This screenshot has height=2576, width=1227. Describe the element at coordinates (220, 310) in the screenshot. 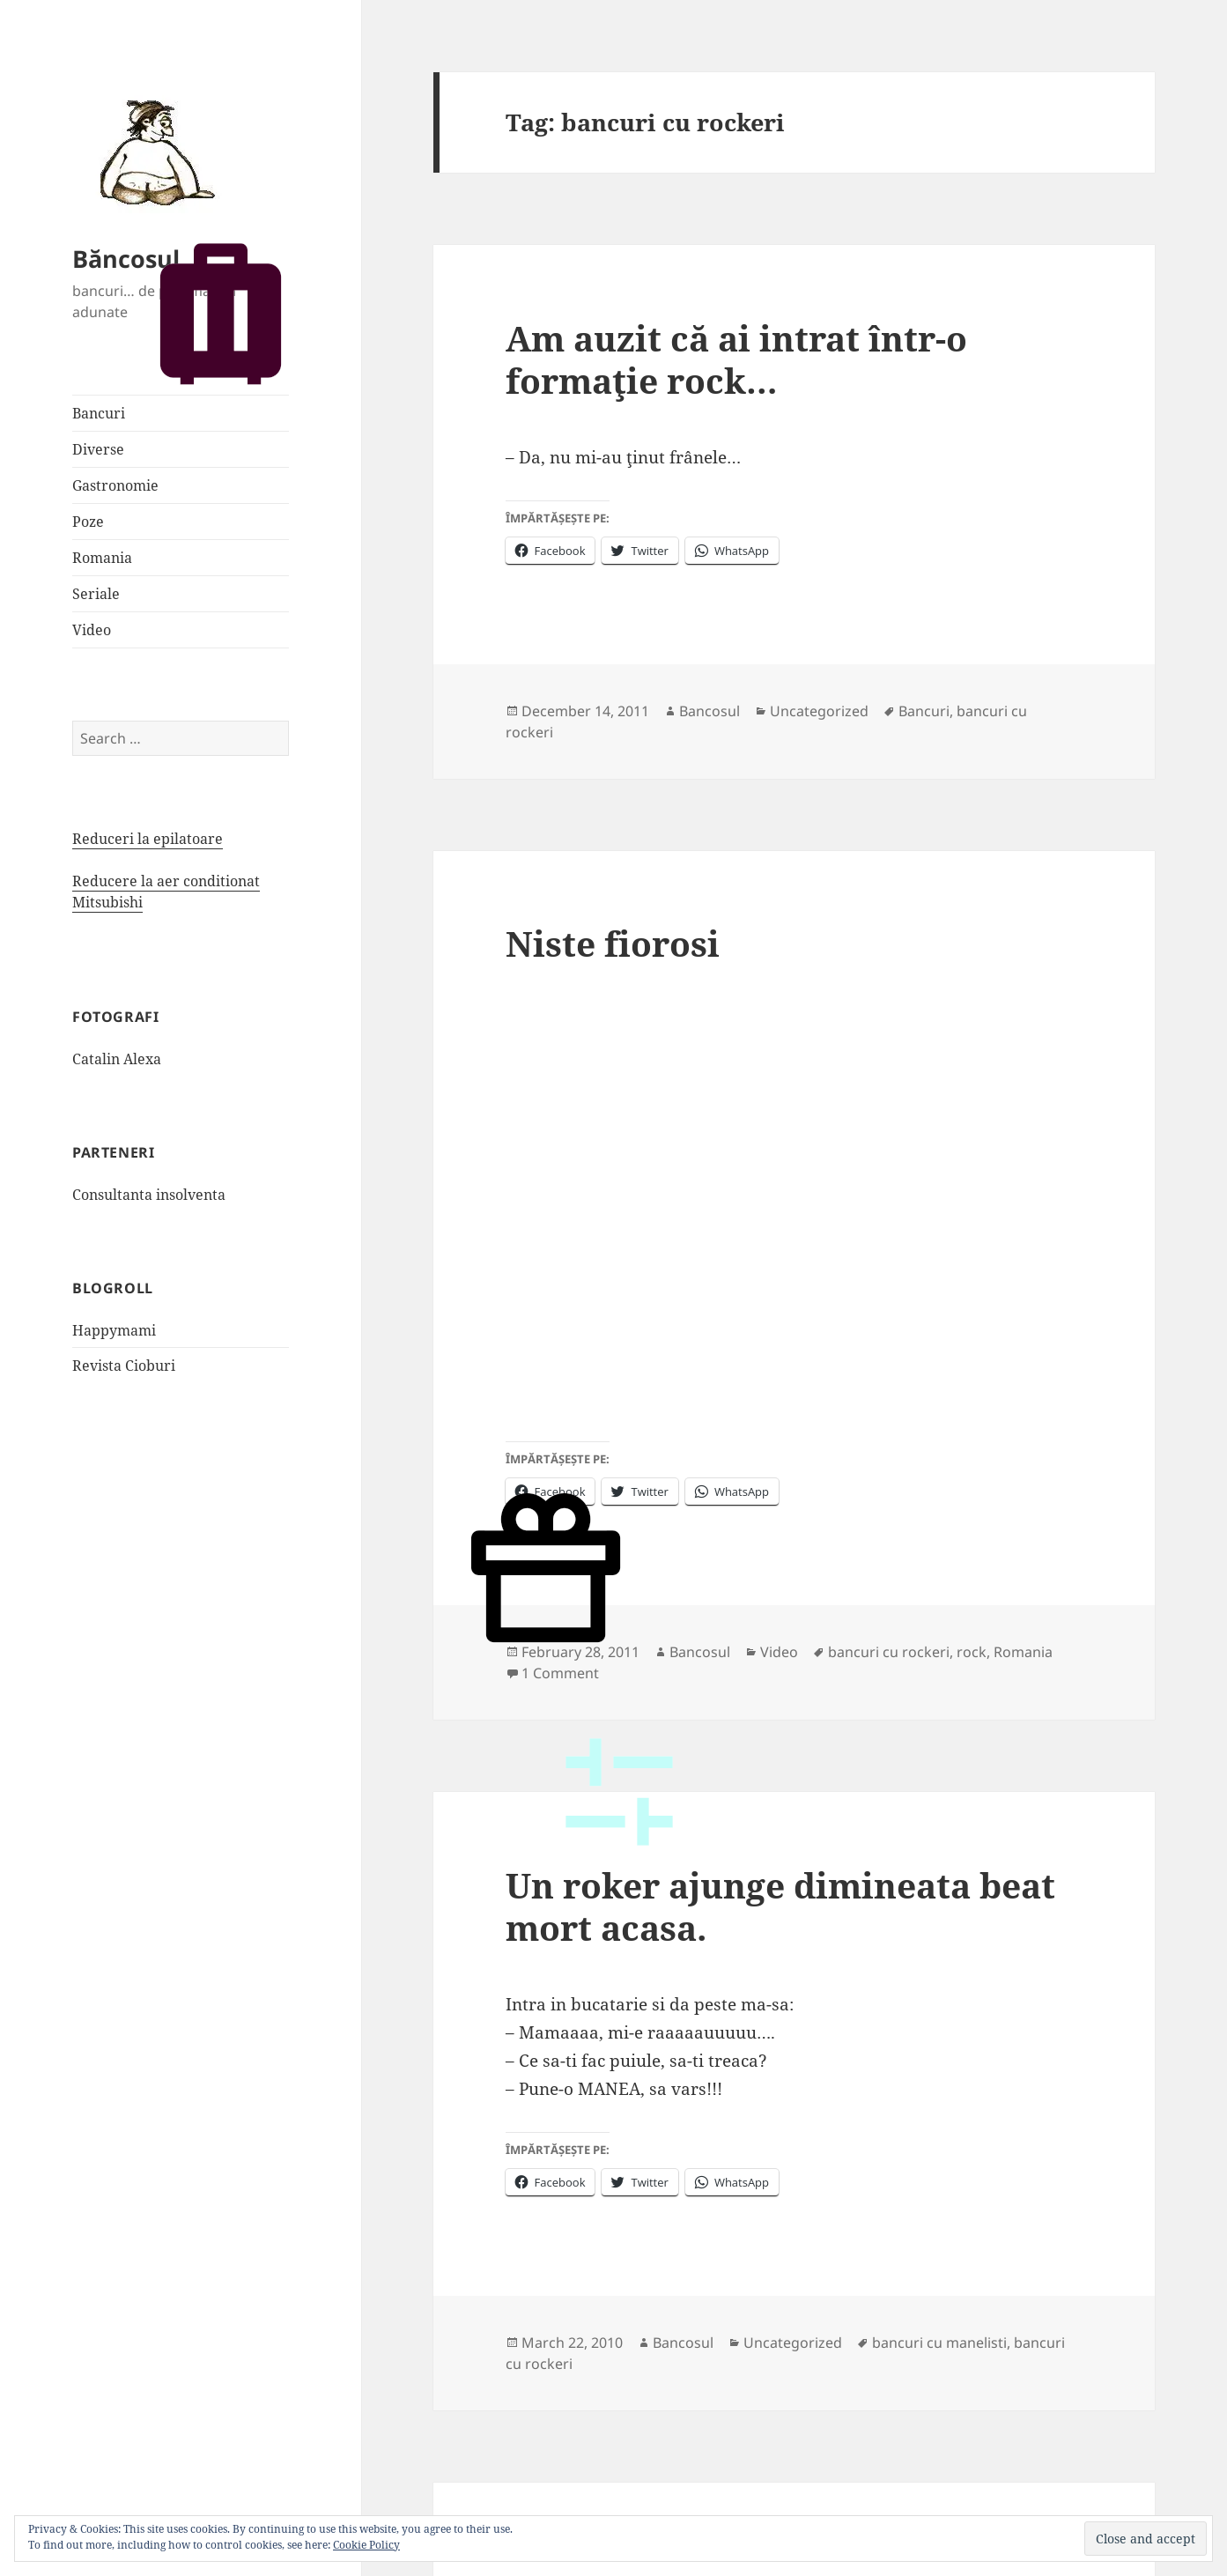

I see `access travel or trip planning features` at that location.